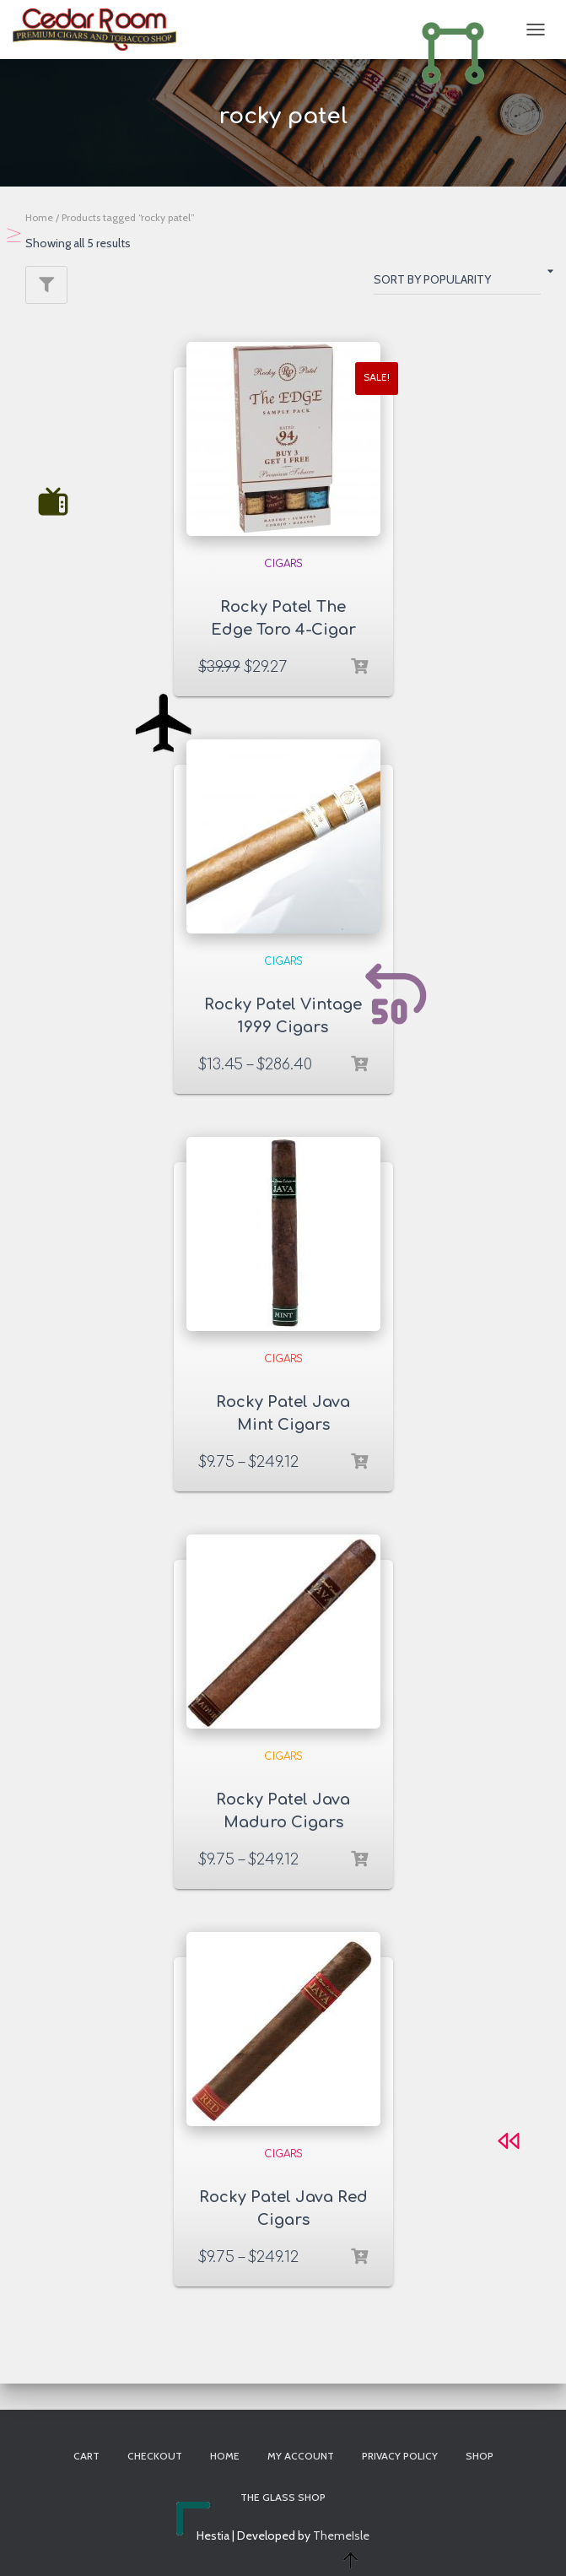  What do you see at coordinates (394, 995) in the screenshot?
I see `rewind 50 seconds backward` at bounding box center [394, 995].